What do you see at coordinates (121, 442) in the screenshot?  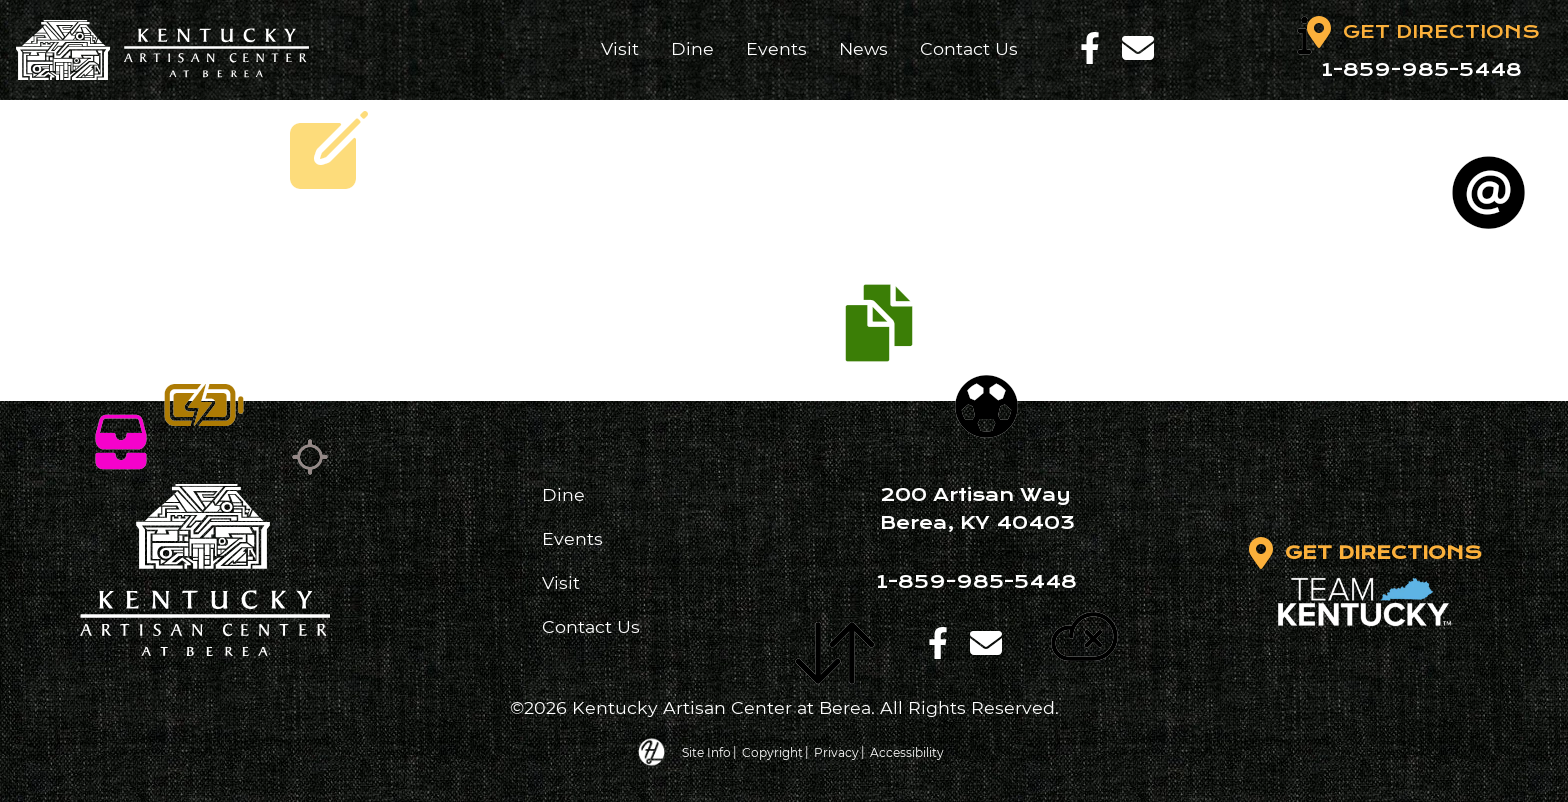 I see `view stacked file trays or inbox` at bounding box center [121, 442].